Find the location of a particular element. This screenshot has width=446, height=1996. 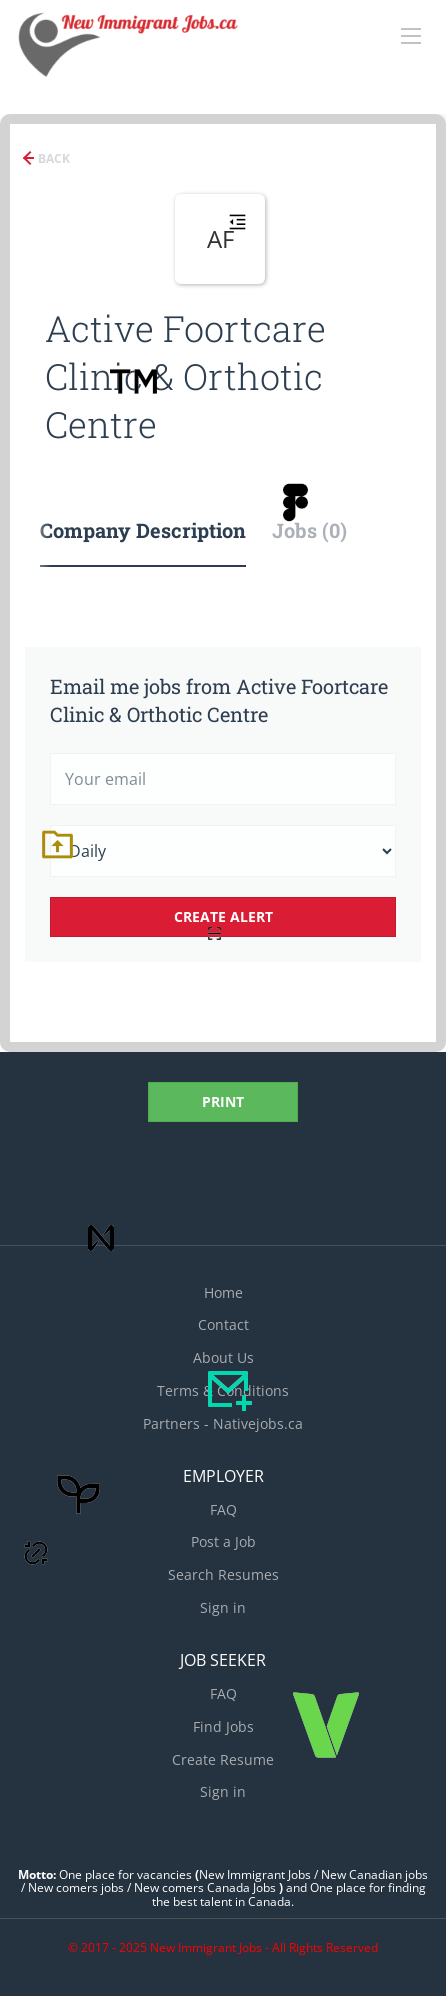

open figma design app is located at coordinates (295, 502).